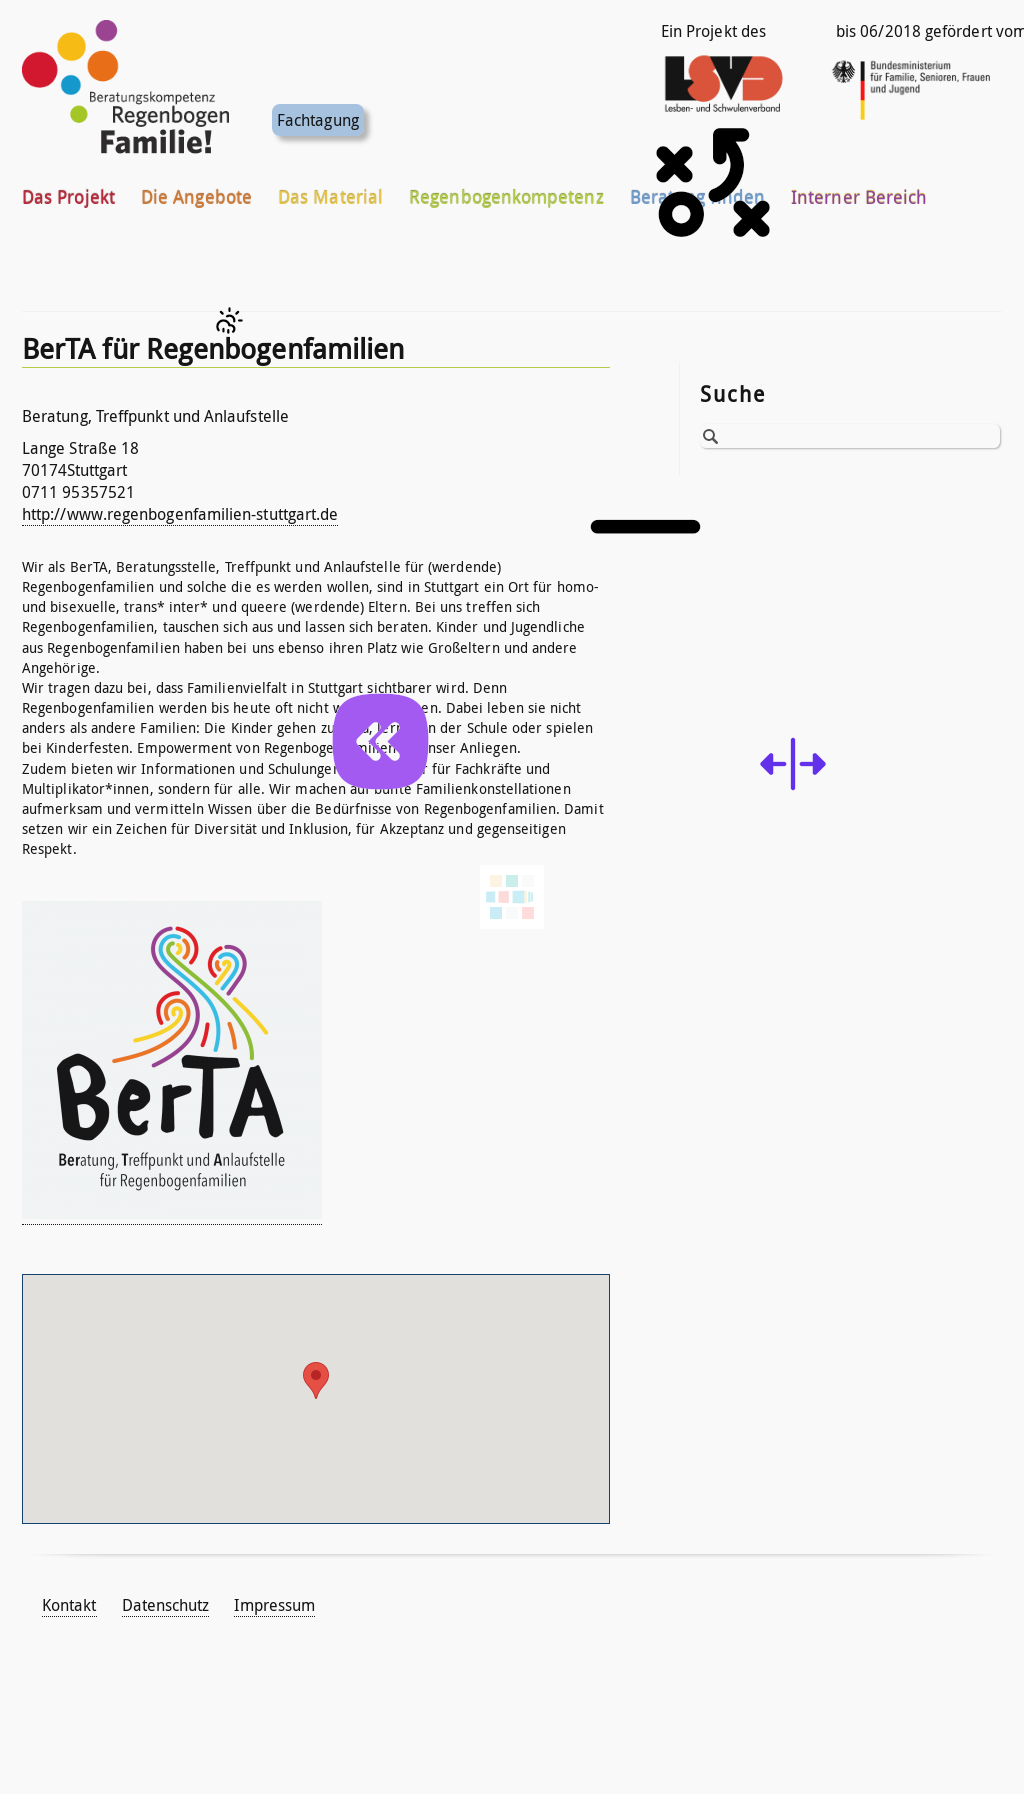  What do you see at coordinates (645, 492) in the screenshot?
I see `minimize the current window` at bounding box center [645, 492].